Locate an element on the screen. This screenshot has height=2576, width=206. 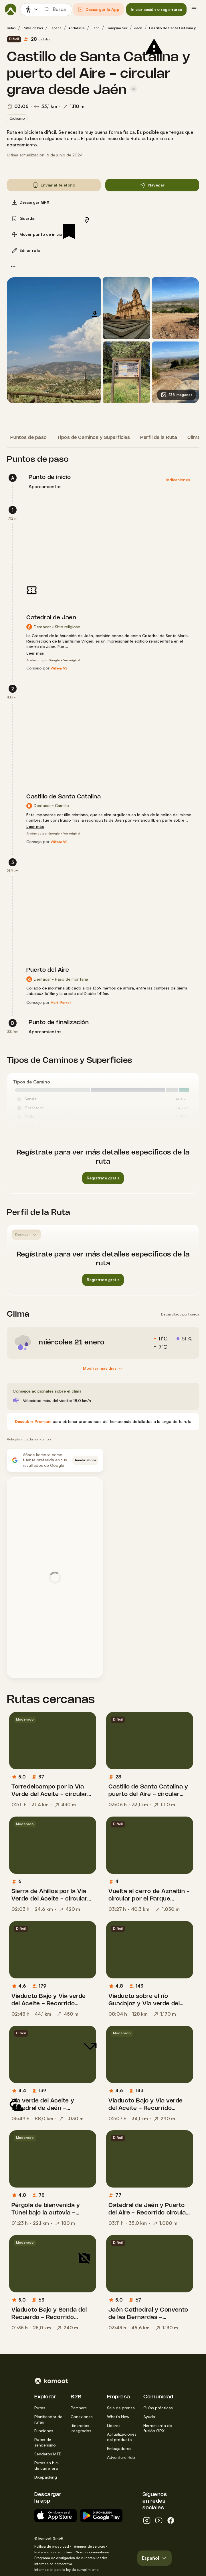
indicates a missed outgoing call is located at coordinates (90, 2046).